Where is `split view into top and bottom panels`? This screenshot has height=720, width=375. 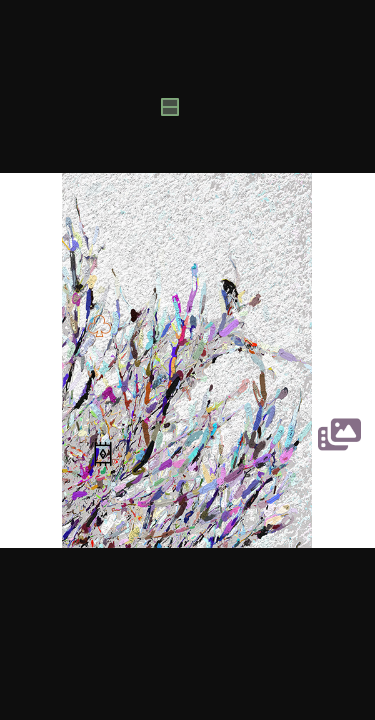
split view into top and bottom panels is located at coordinates (170, 107).